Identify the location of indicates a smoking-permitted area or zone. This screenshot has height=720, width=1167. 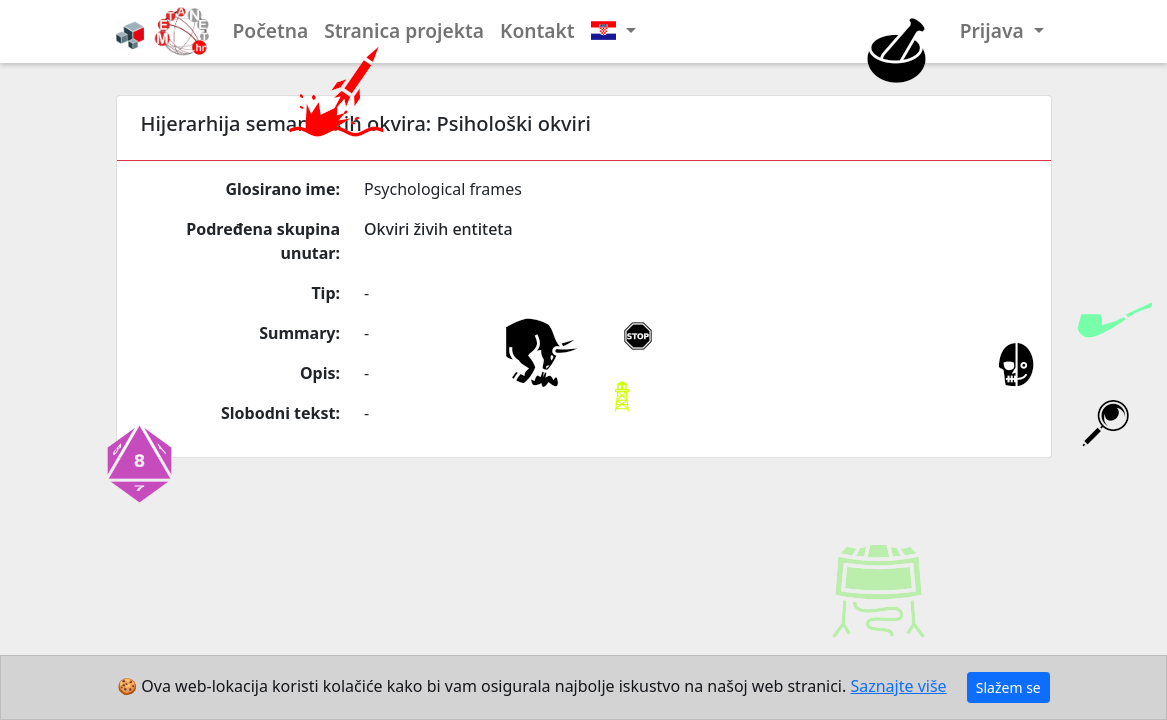
(1115, 320).